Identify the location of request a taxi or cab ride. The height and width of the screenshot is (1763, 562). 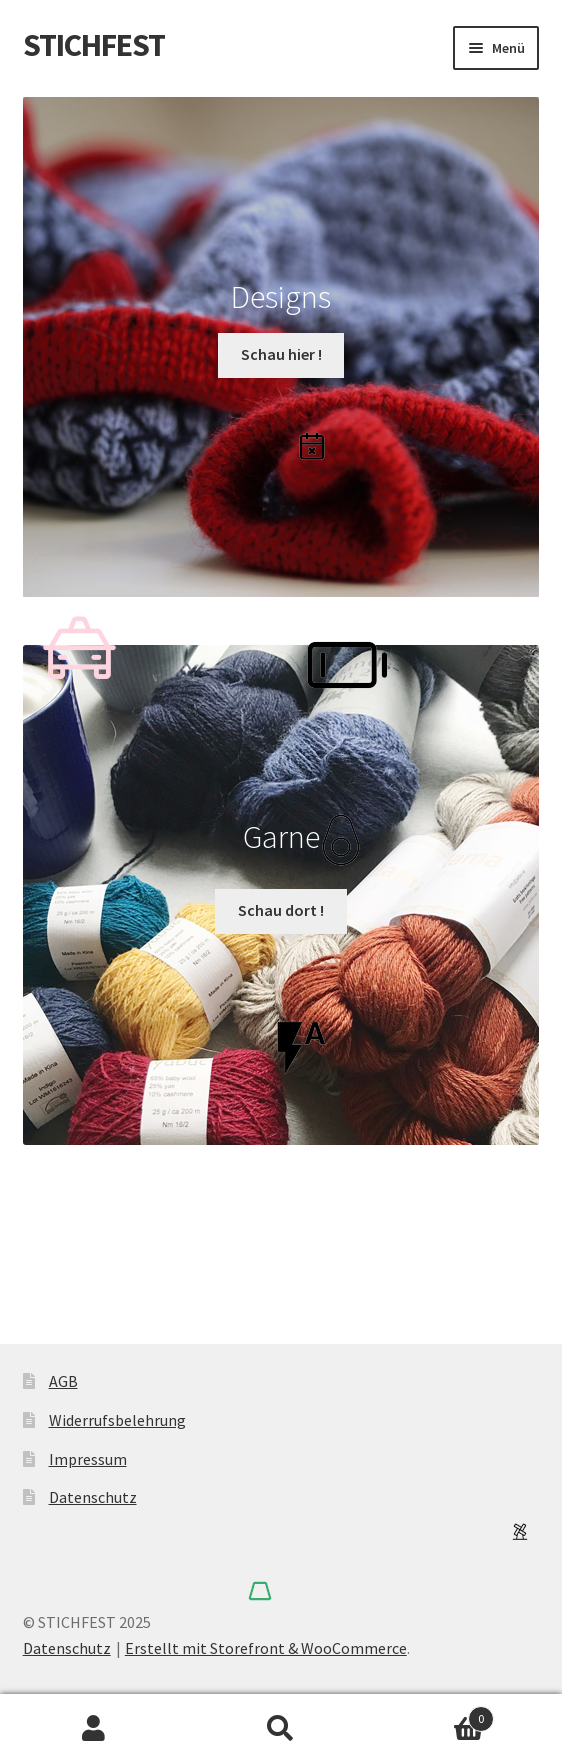
(79, 652).